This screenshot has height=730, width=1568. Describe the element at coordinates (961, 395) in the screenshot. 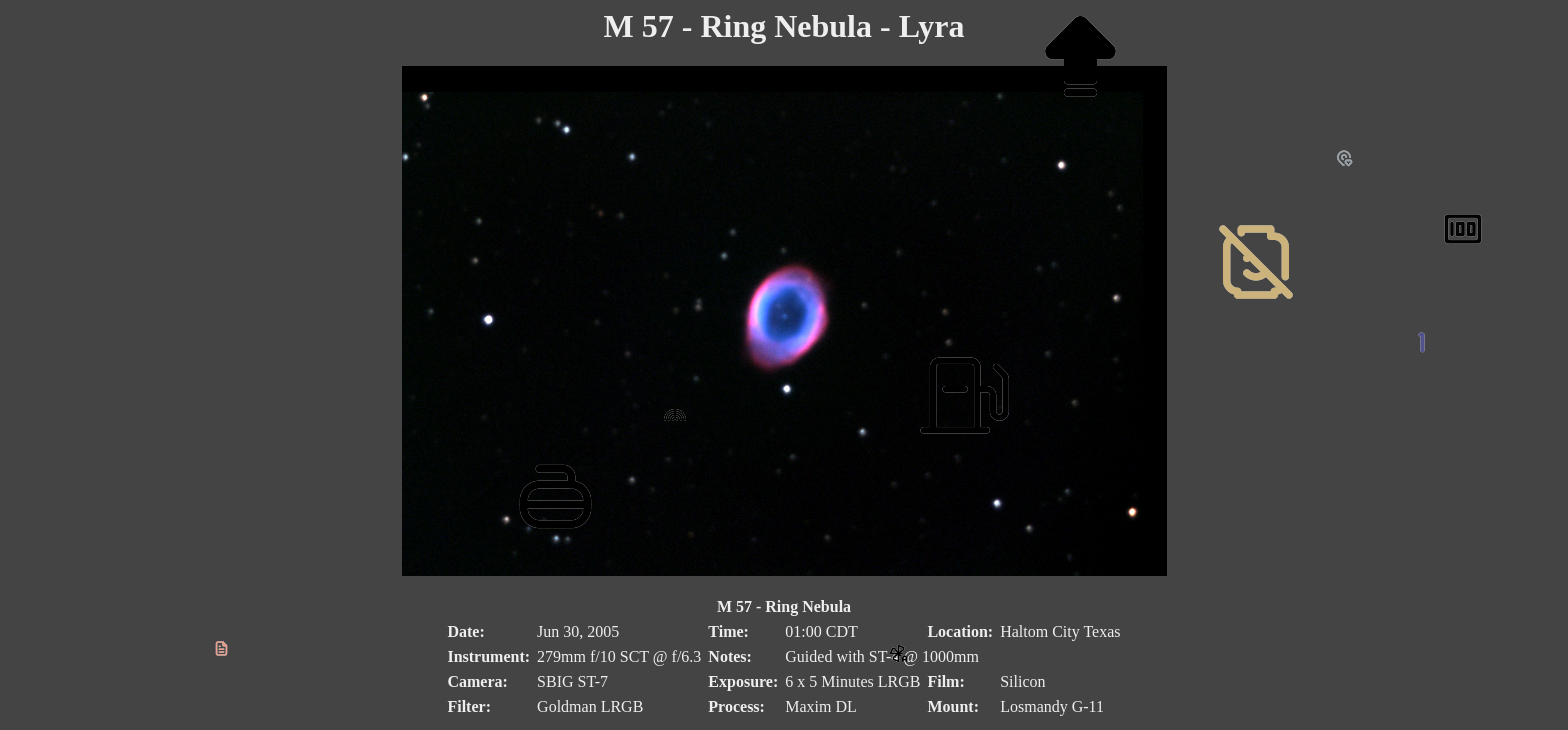

I see `find nearby gas stations` at that location.